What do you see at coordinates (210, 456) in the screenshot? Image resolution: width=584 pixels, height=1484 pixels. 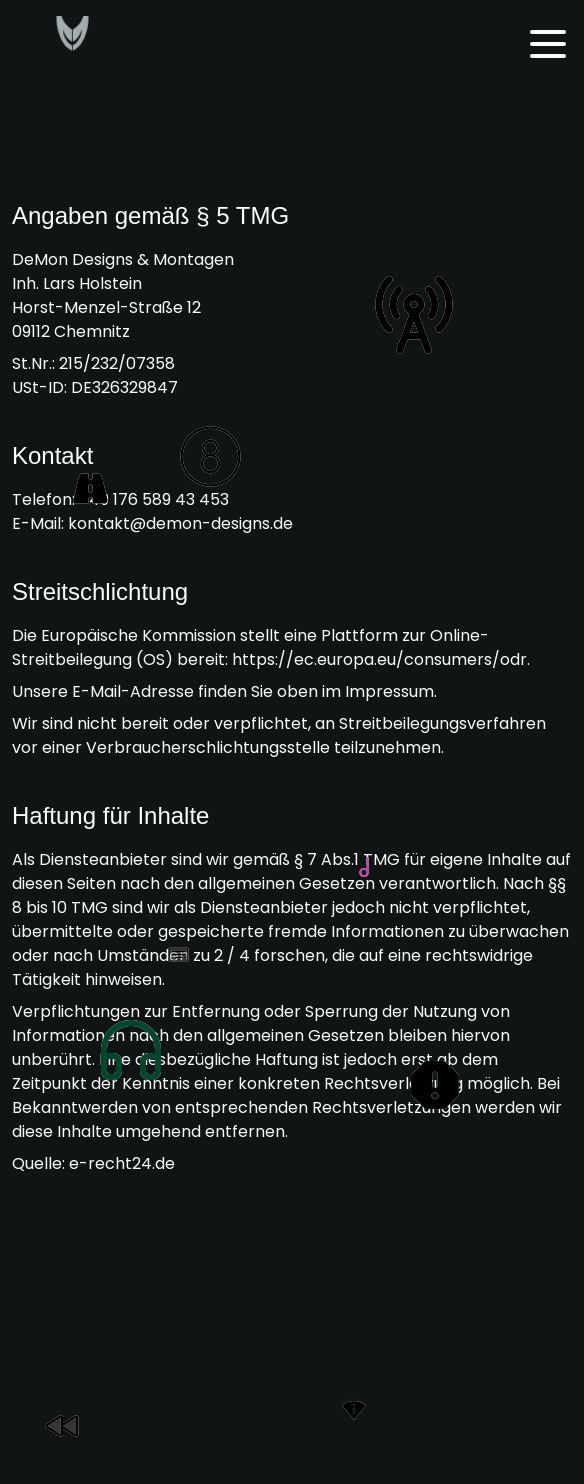 I see `indicates step 8 in a multi-step process` at bounding box center [210, 456].